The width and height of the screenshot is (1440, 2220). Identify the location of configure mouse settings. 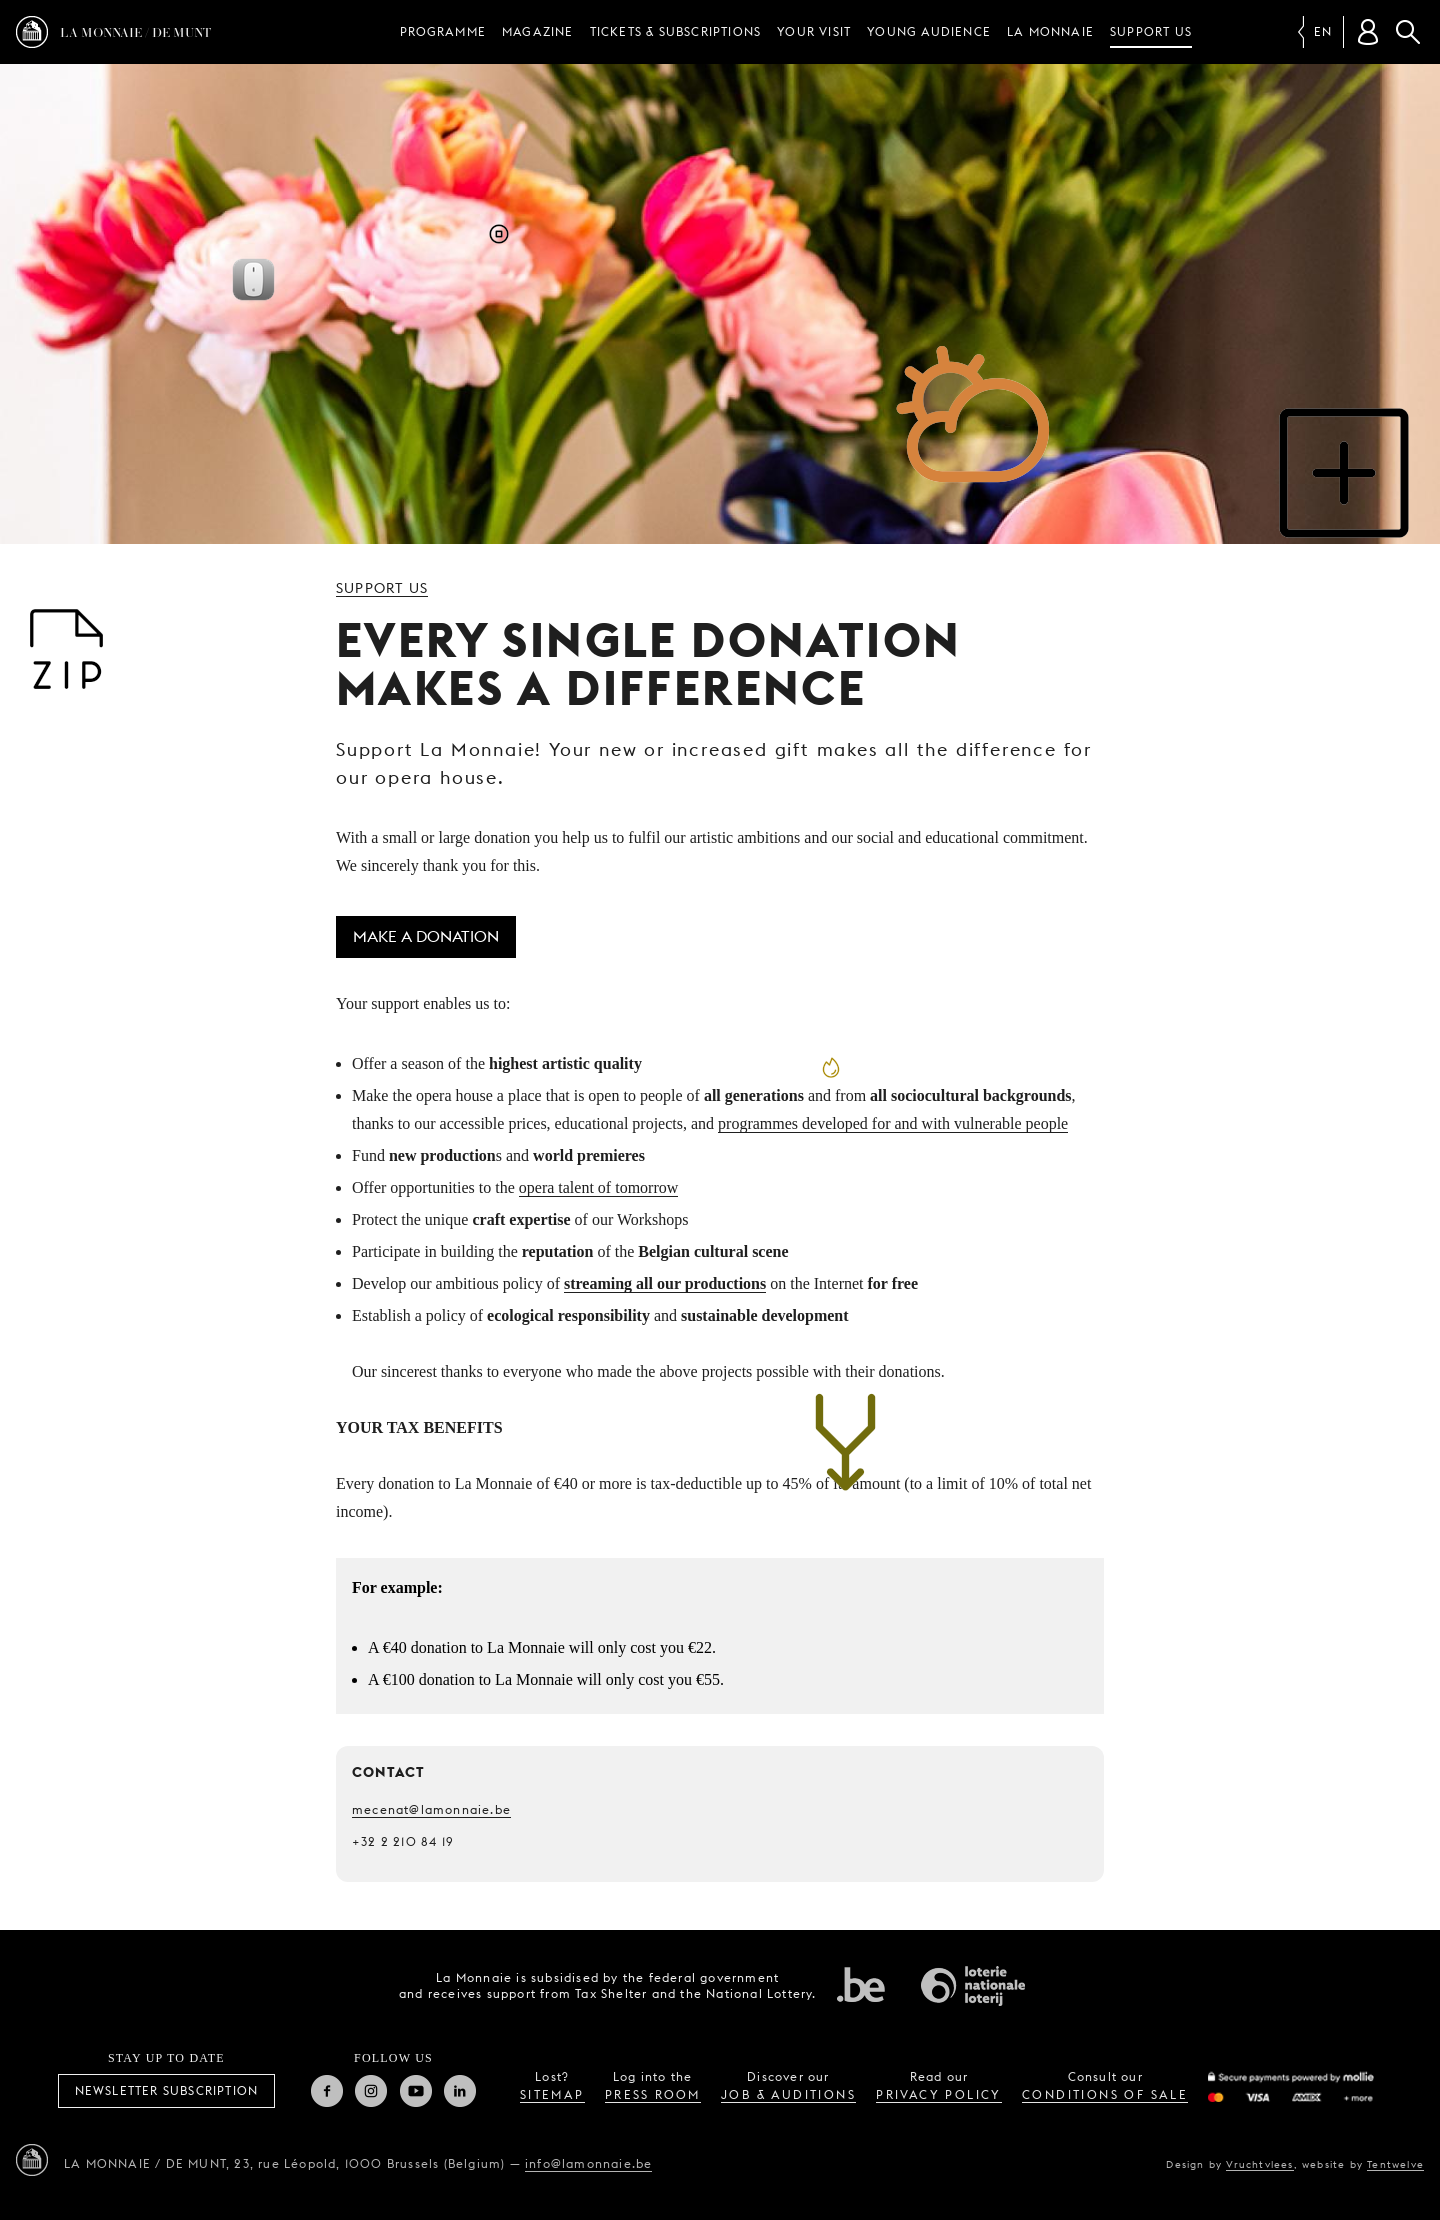
(253, 279).